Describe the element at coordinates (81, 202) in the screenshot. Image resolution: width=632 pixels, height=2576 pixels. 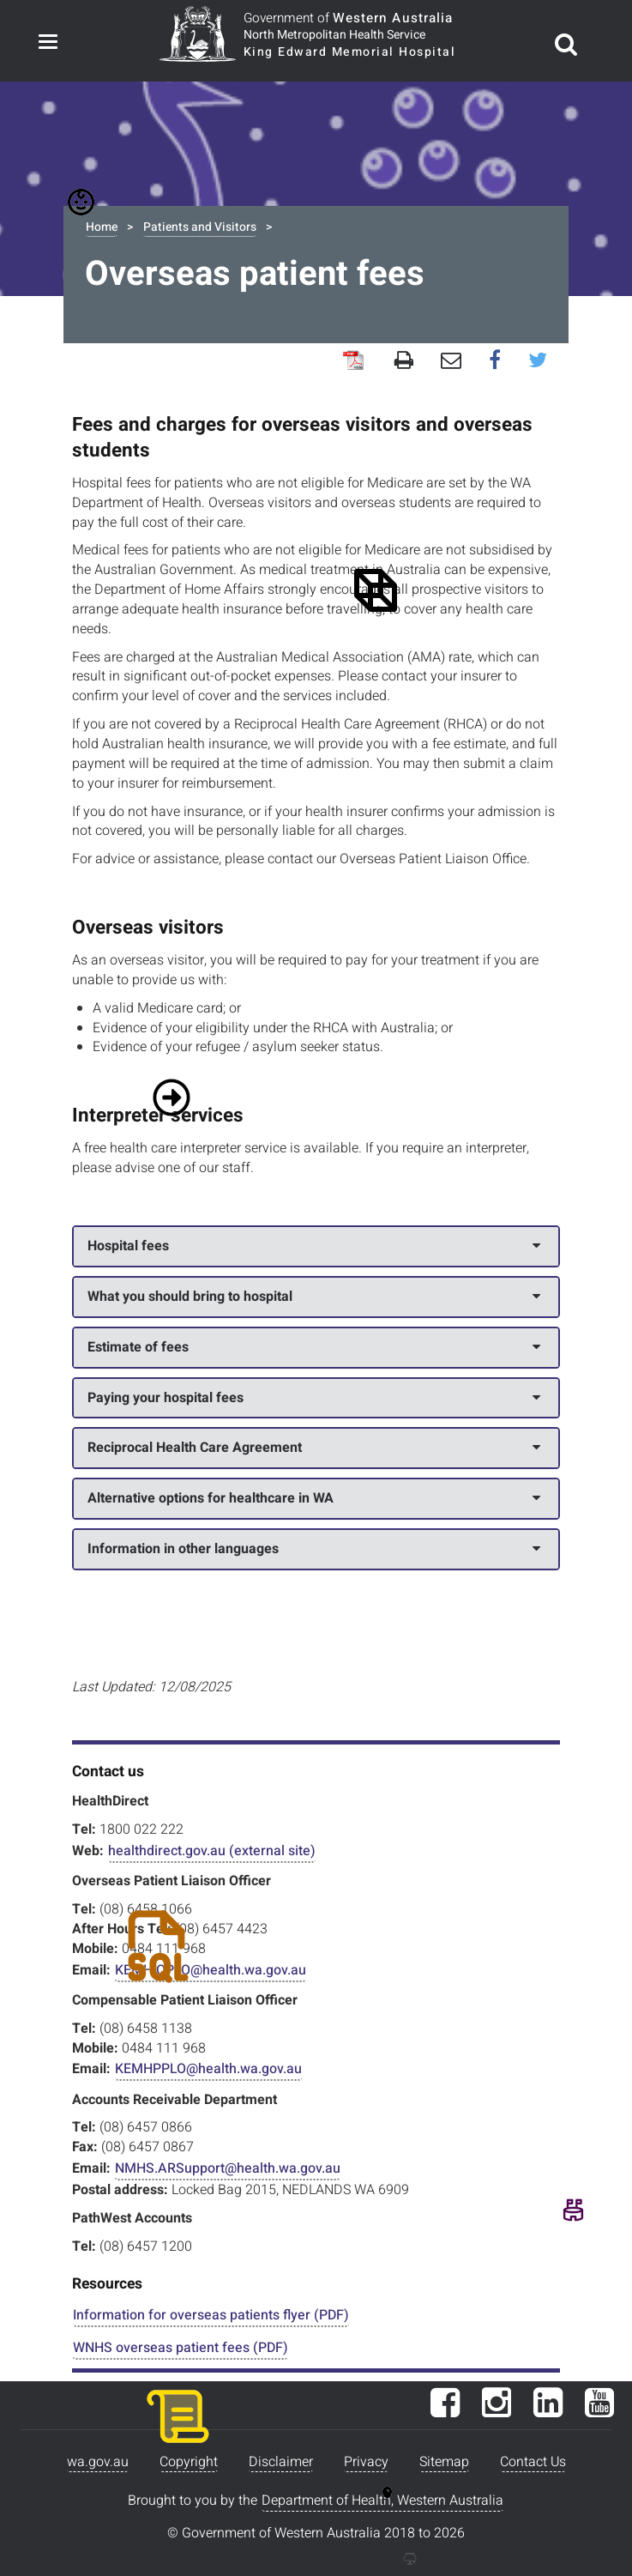
I see `access baby or infant-related features` at that location.